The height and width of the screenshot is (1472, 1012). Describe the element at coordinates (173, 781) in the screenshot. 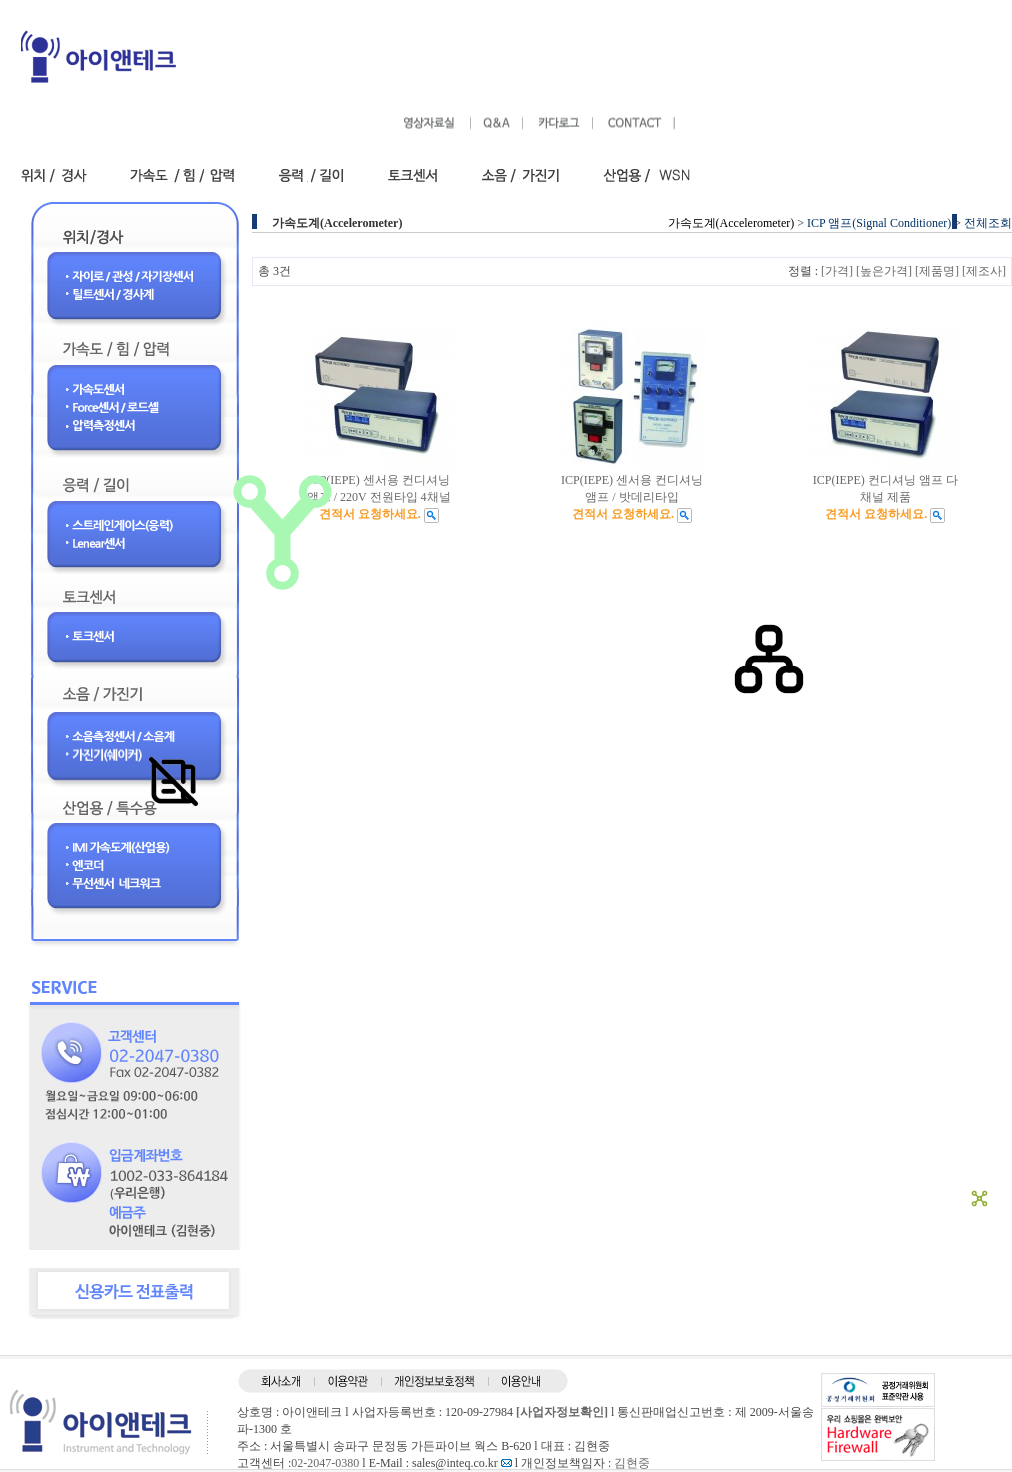

I see `disable news feed notifications` at that location.